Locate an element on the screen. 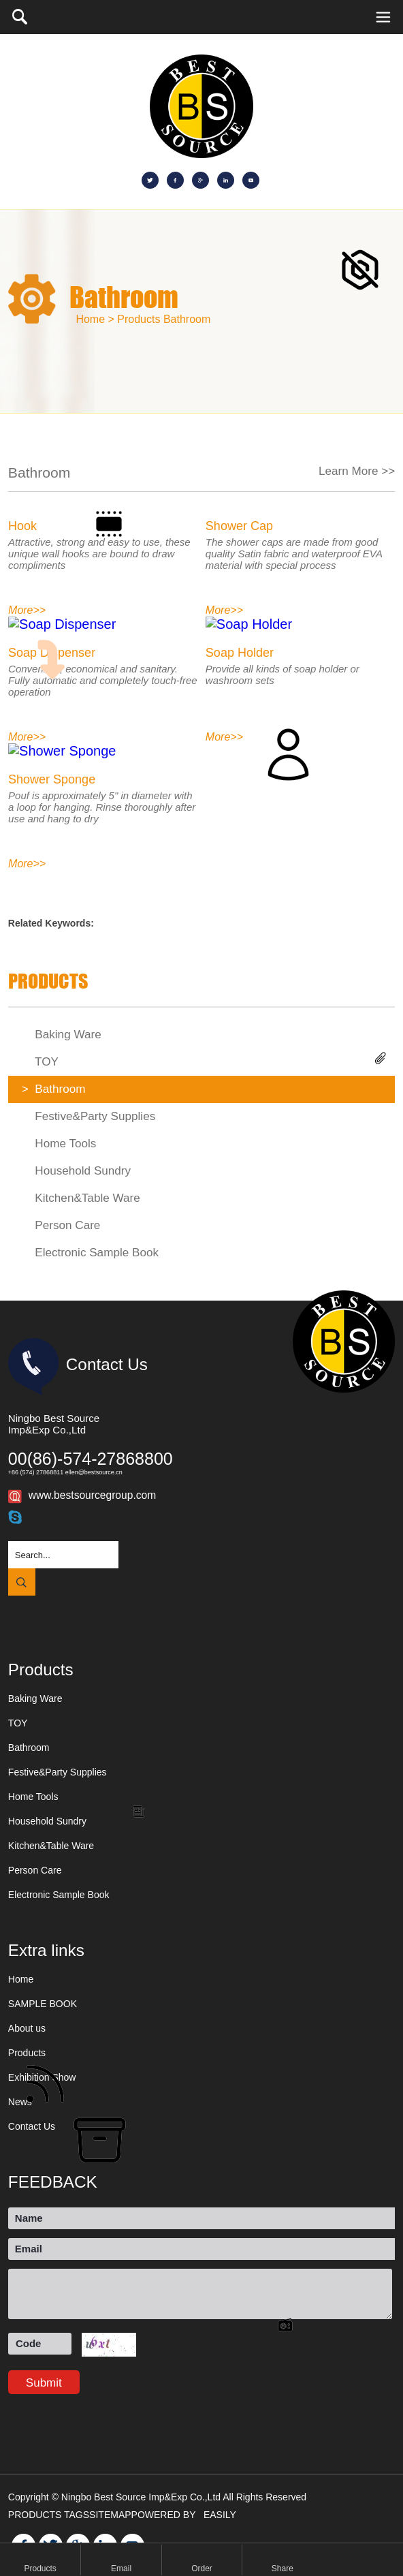  open radio or audio streaming is located at coordinates (285, 2325).